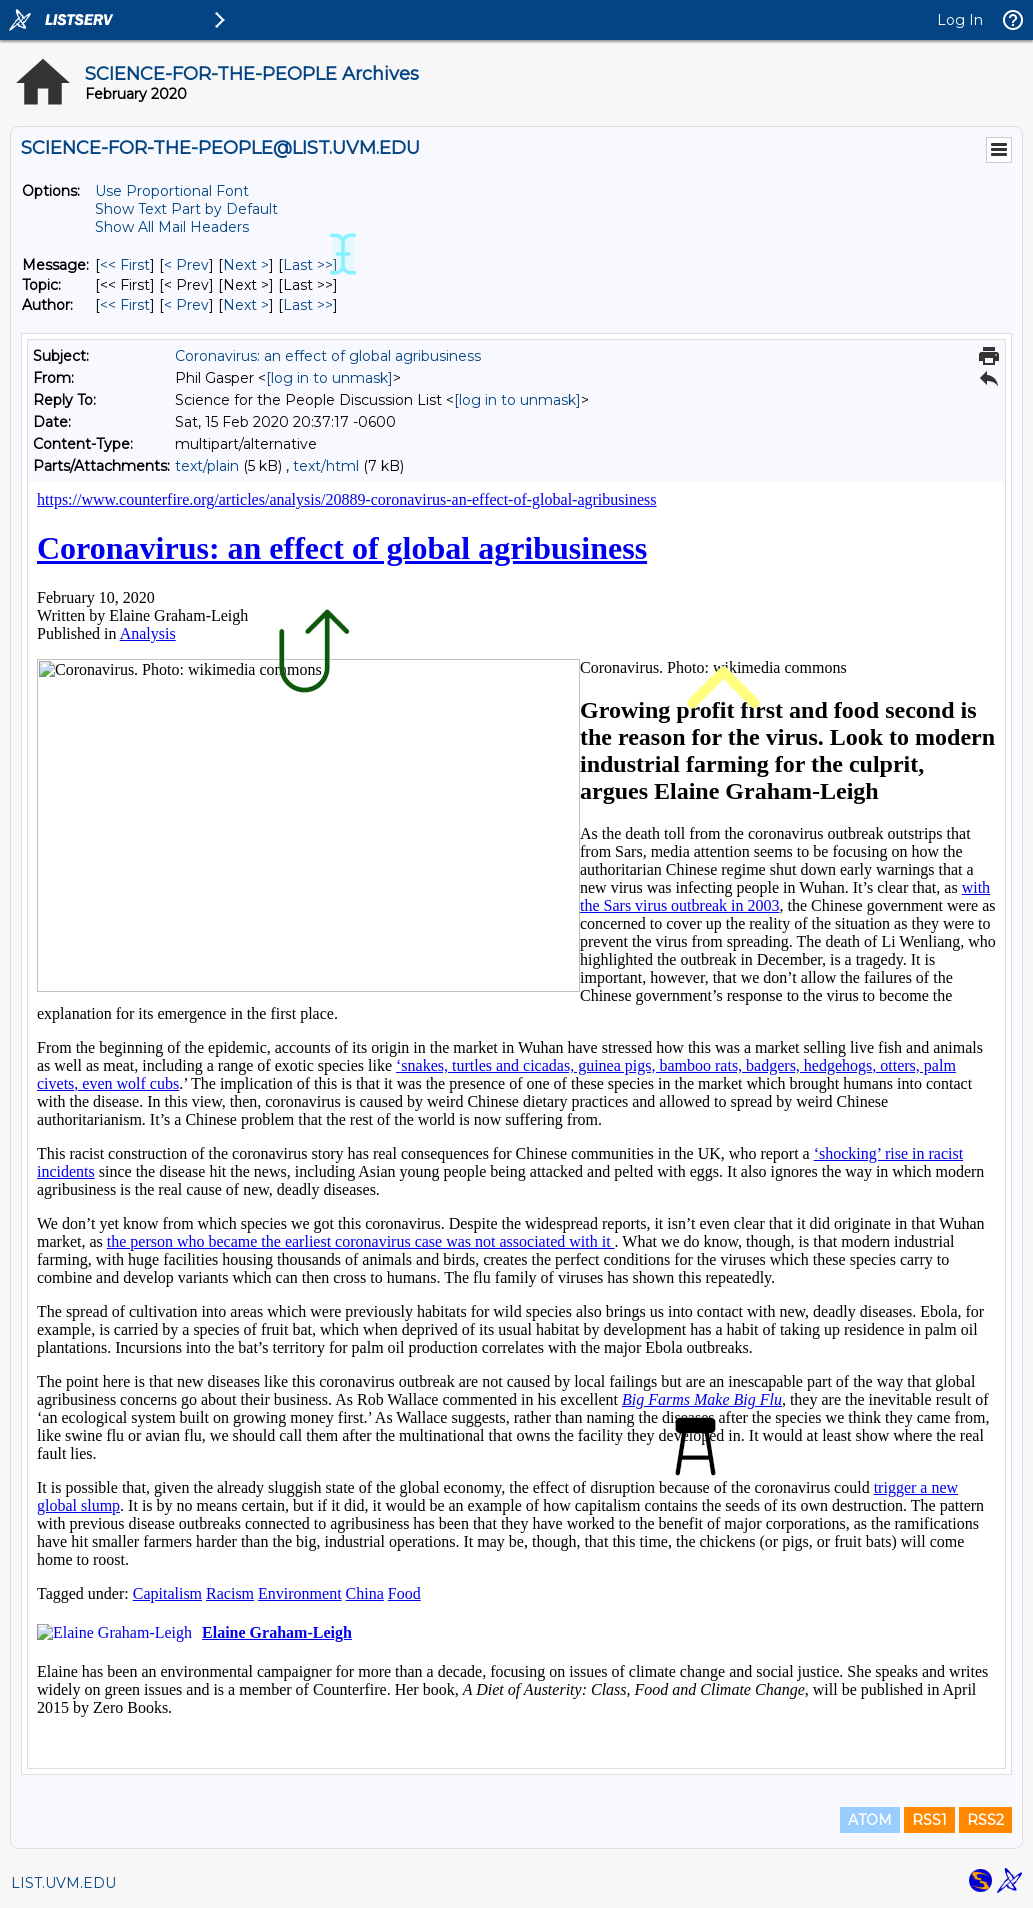 The width and height of the screenshot is (1033, 1908). I want to click on text input cursor indicating editable field, so click(343, 254).